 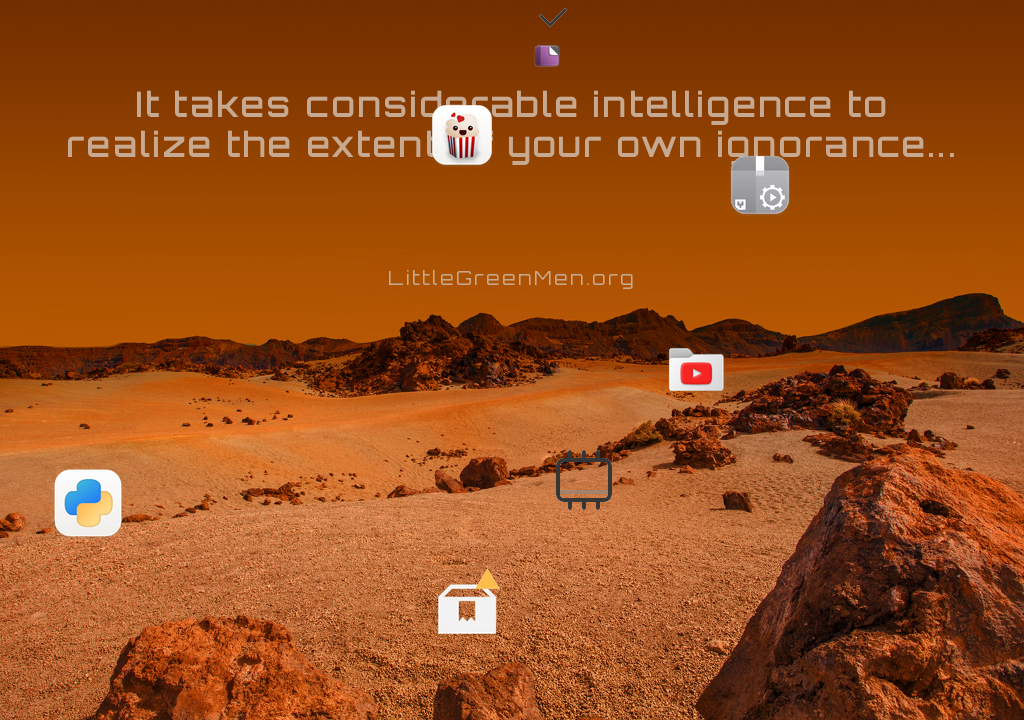 I want to click on open the Python programming environment, so click(x=88, y=503).